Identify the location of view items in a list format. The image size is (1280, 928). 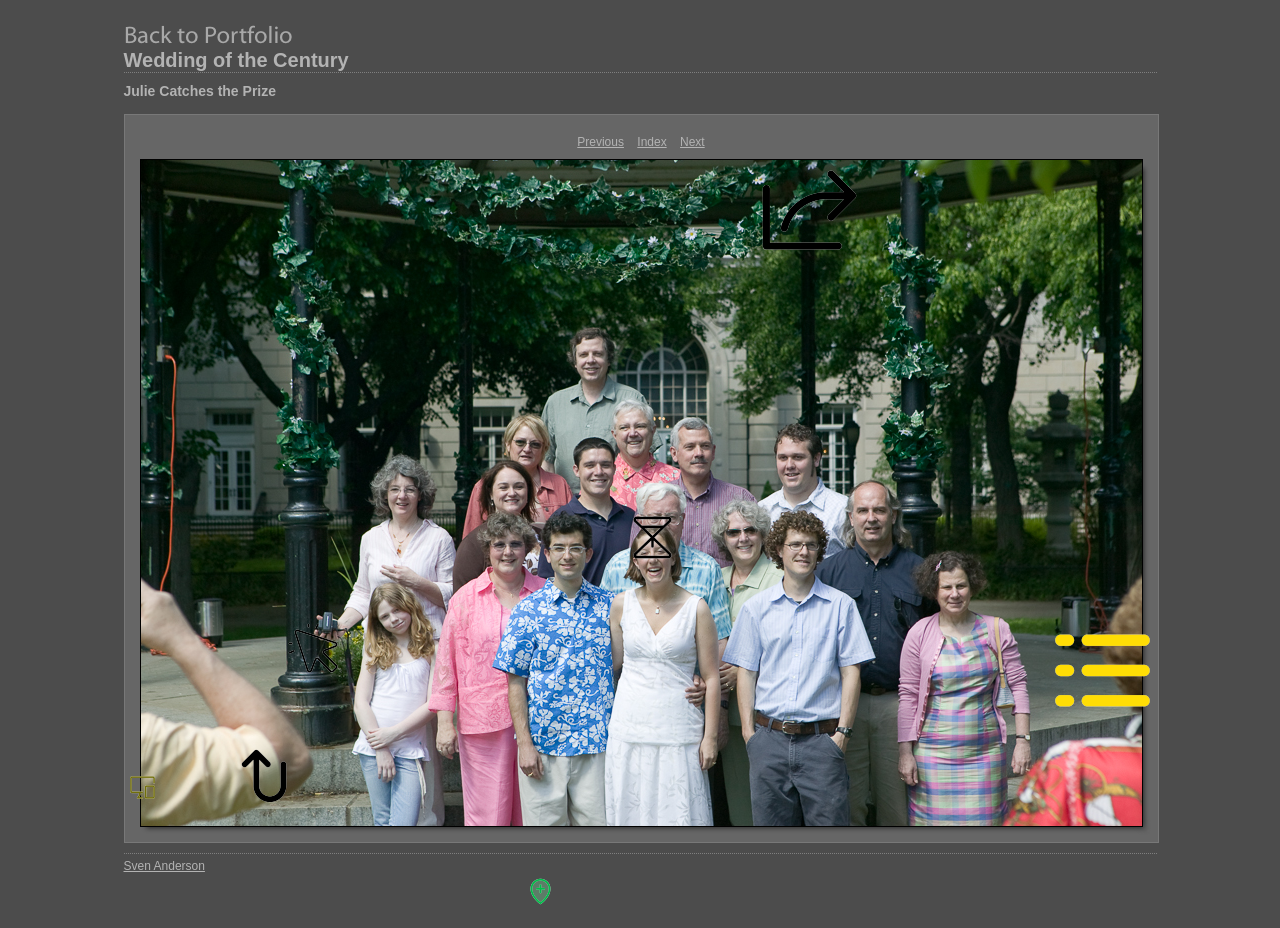
(1102, 670).